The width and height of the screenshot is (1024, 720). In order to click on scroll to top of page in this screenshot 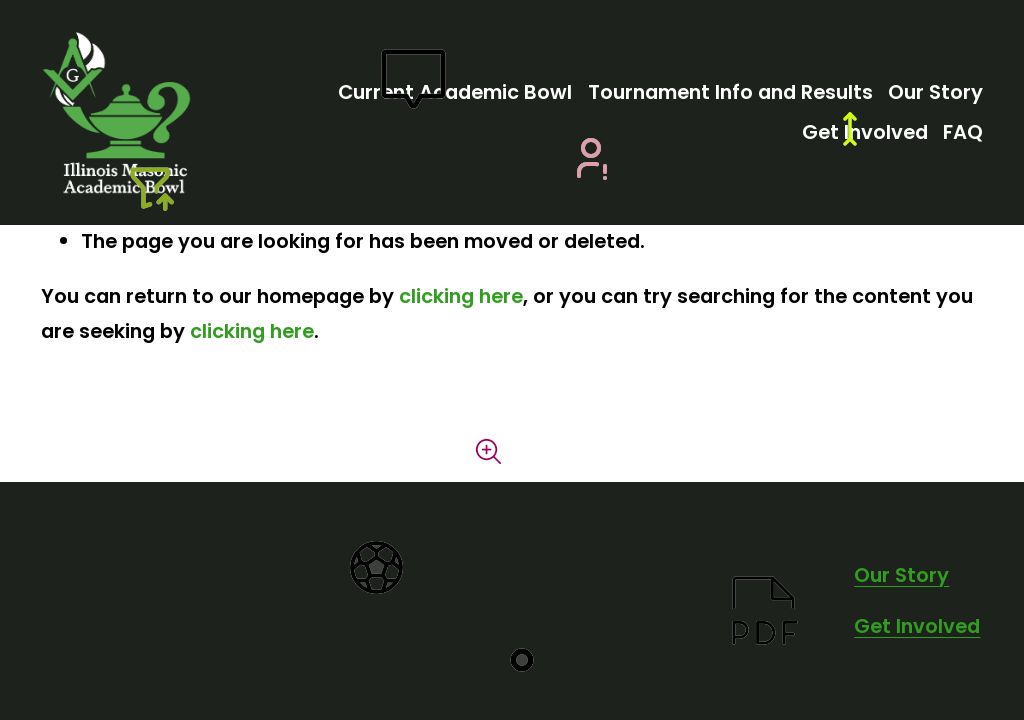, I will do `click(850, 129)`.